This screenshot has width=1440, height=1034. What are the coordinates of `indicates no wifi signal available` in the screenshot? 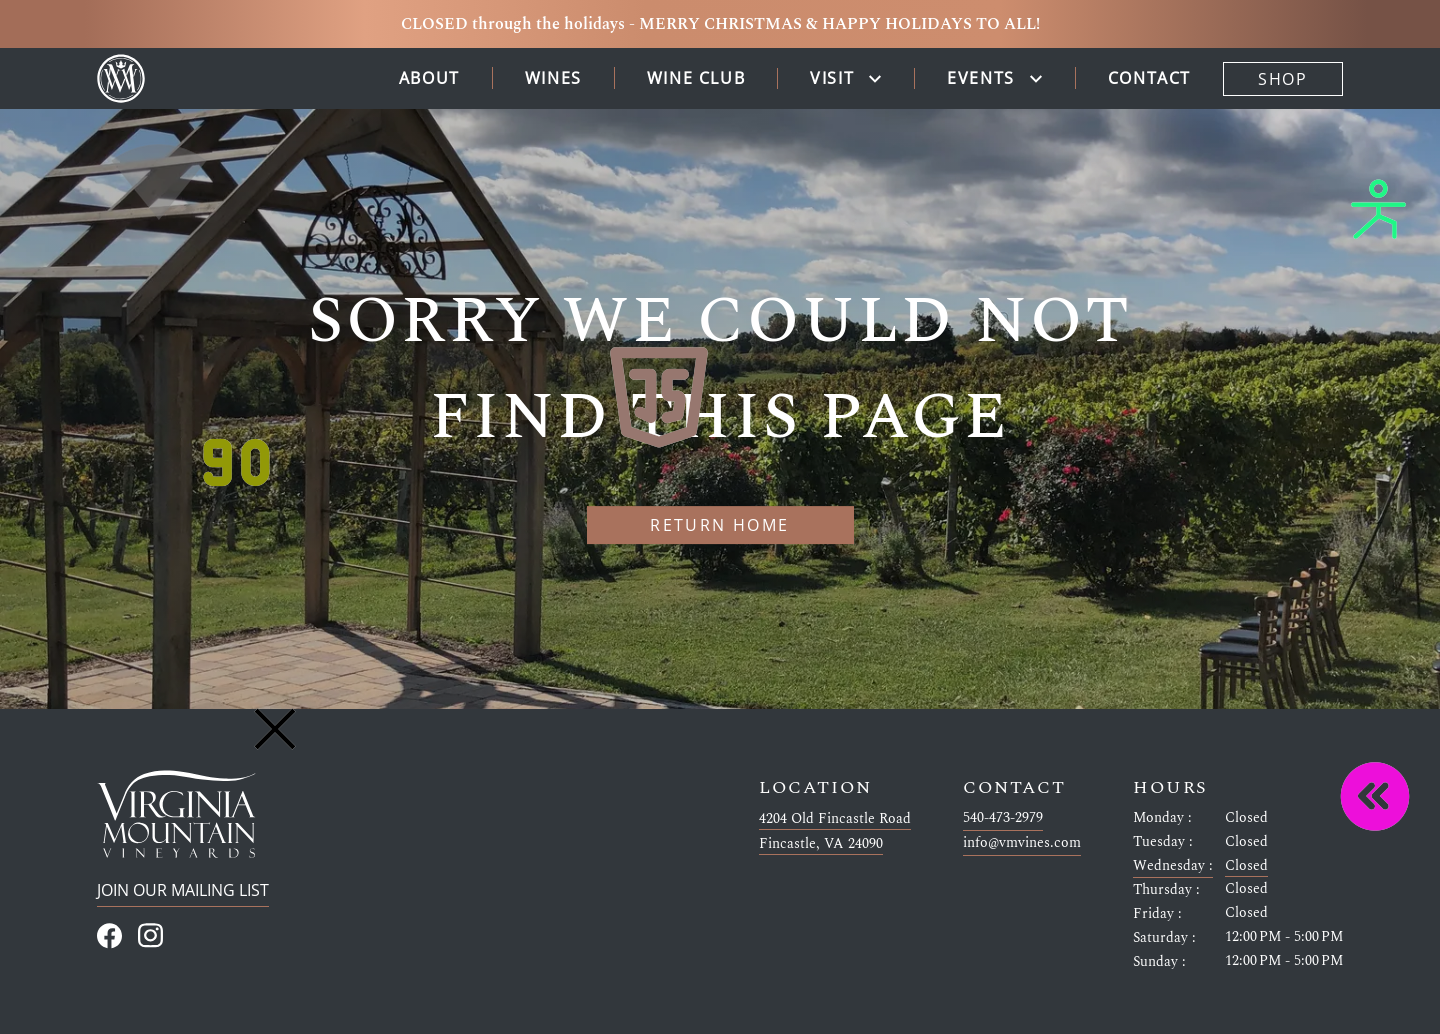 It's located at (159, 181).